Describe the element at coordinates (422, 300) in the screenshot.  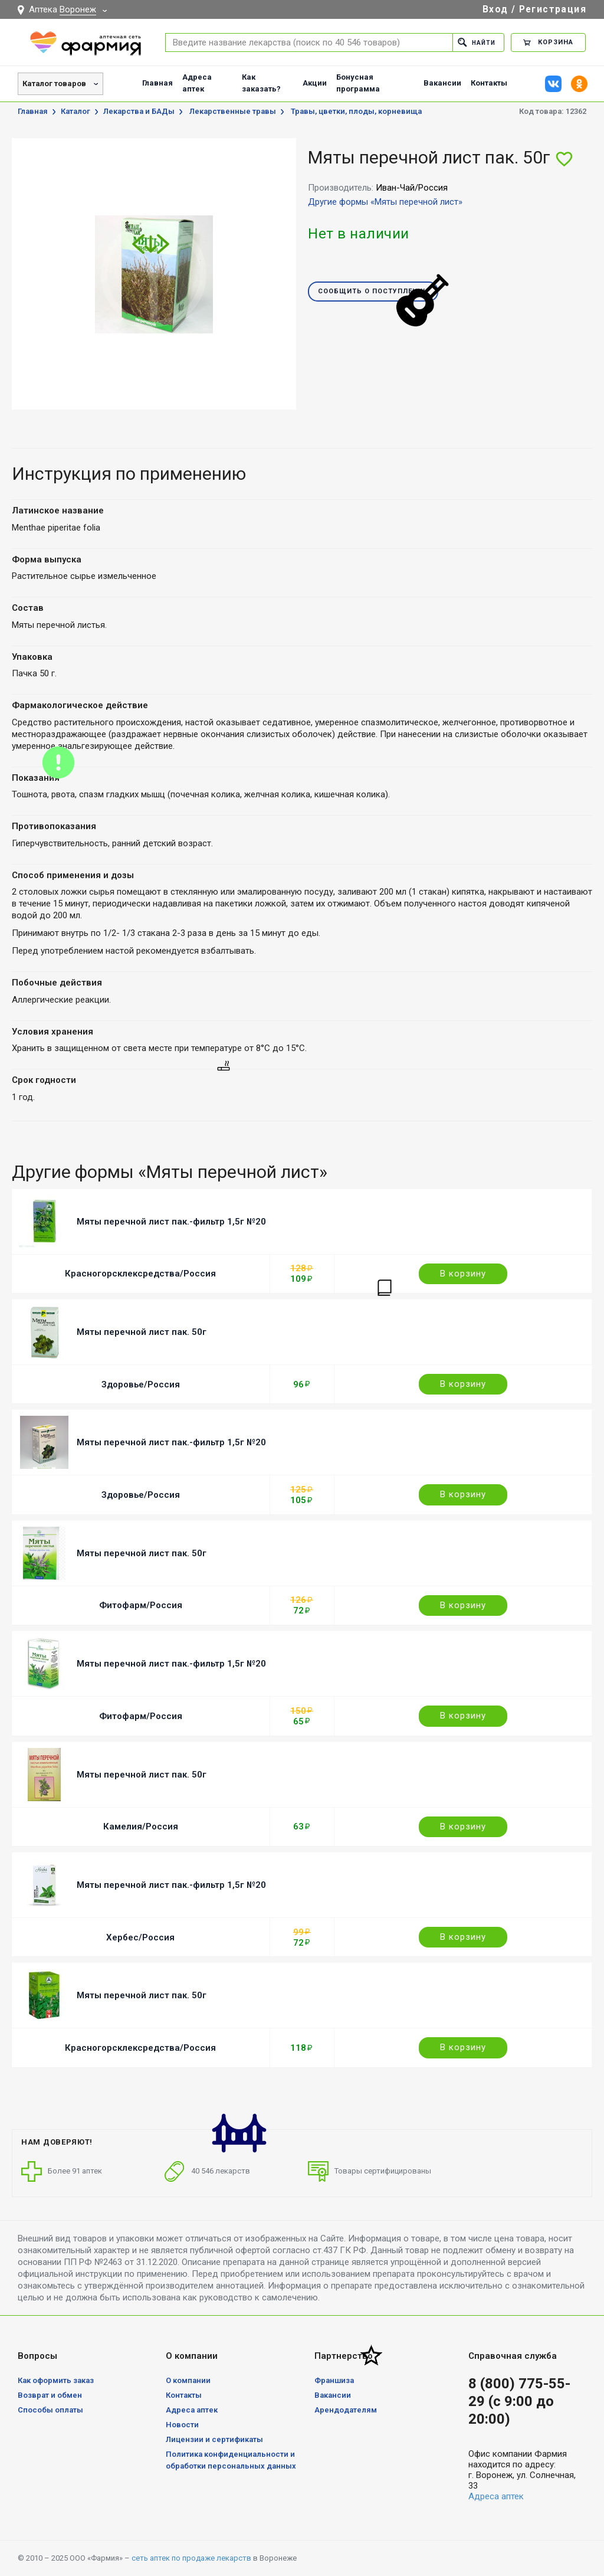
I see `access music or instrument tools` at that location.